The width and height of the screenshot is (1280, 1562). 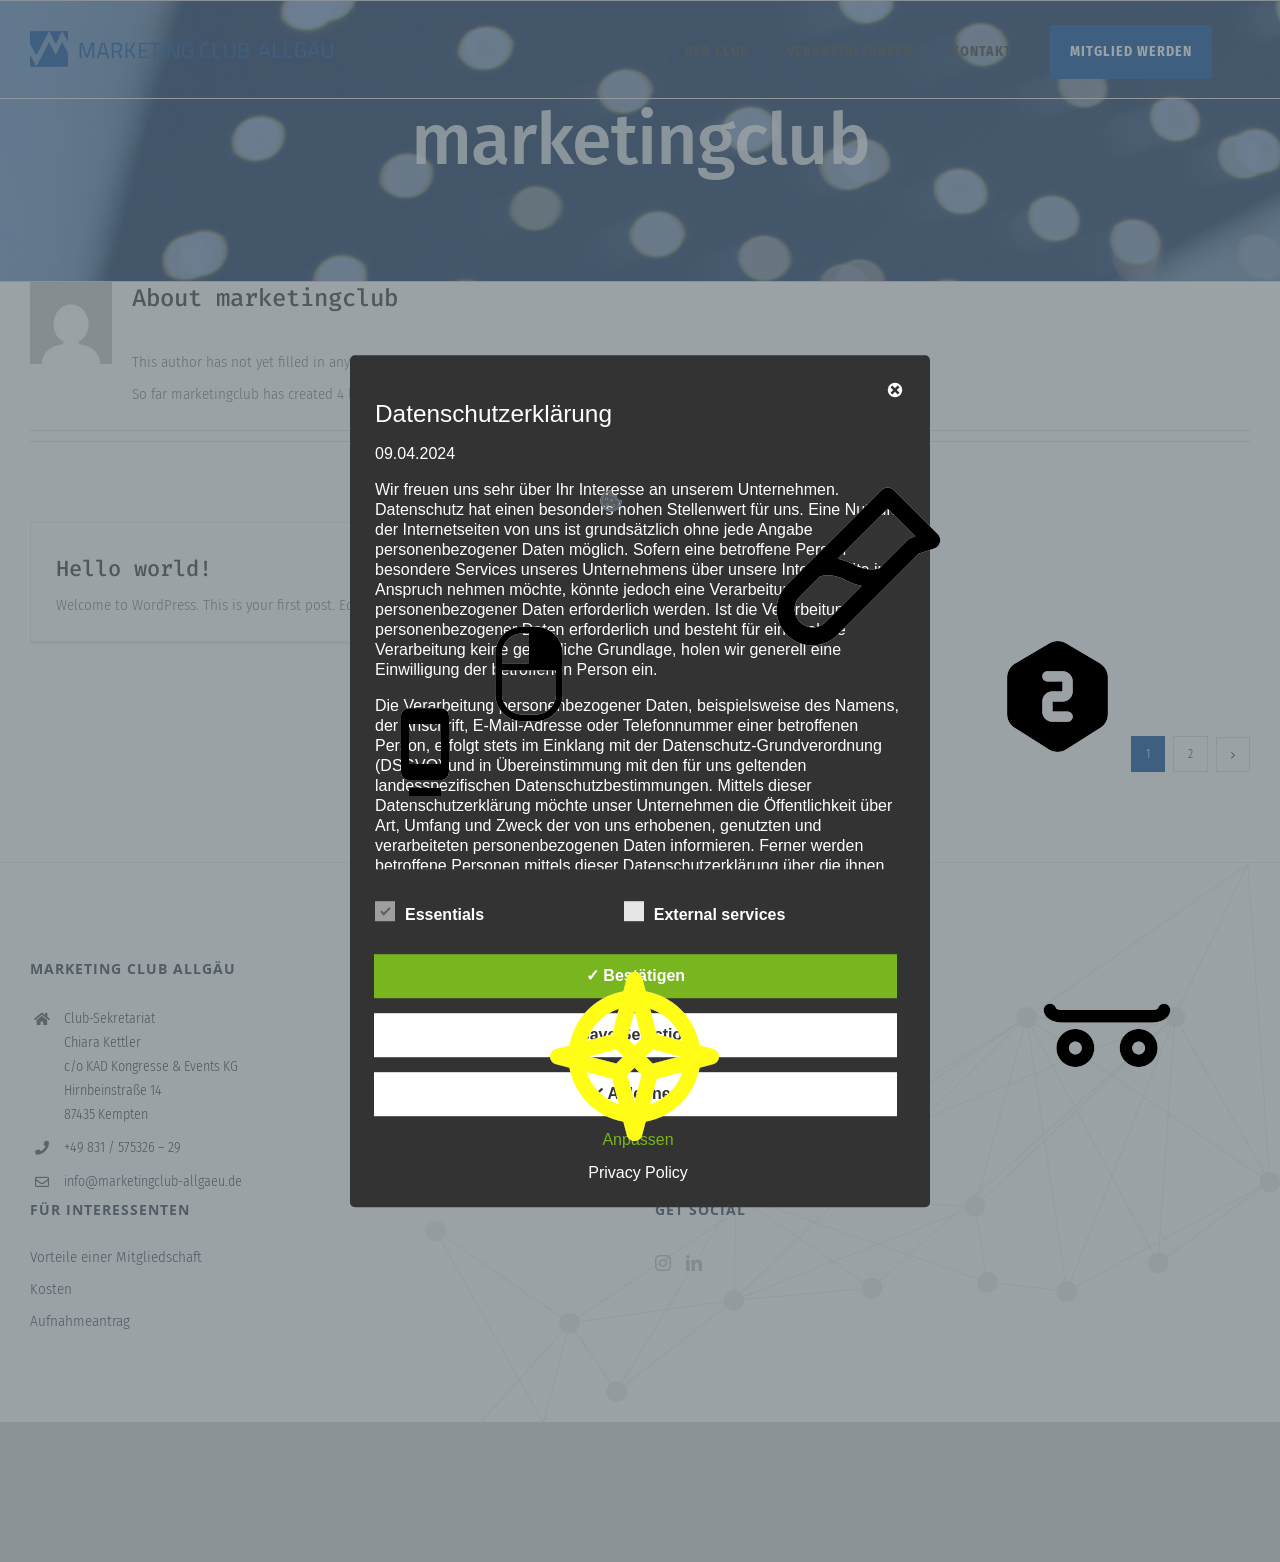 I want to click on dock your device to a charging station, so click(x=425, y=752).